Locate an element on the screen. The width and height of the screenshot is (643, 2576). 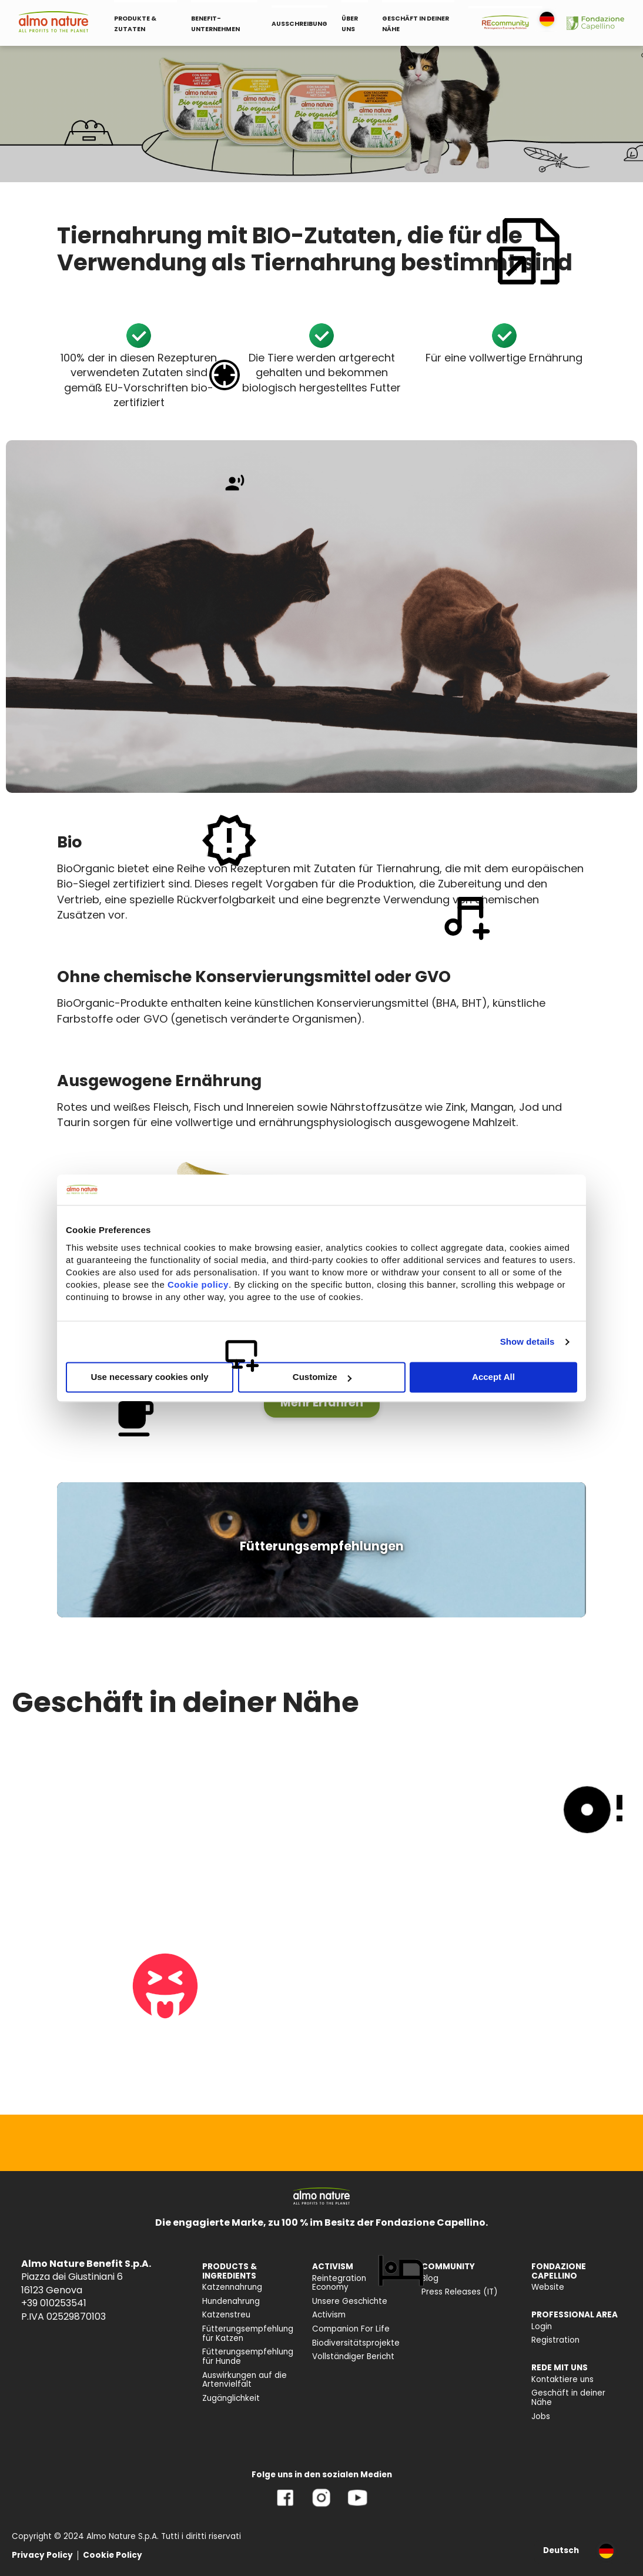
add a new song to your library is located at coordinates (466, 916).